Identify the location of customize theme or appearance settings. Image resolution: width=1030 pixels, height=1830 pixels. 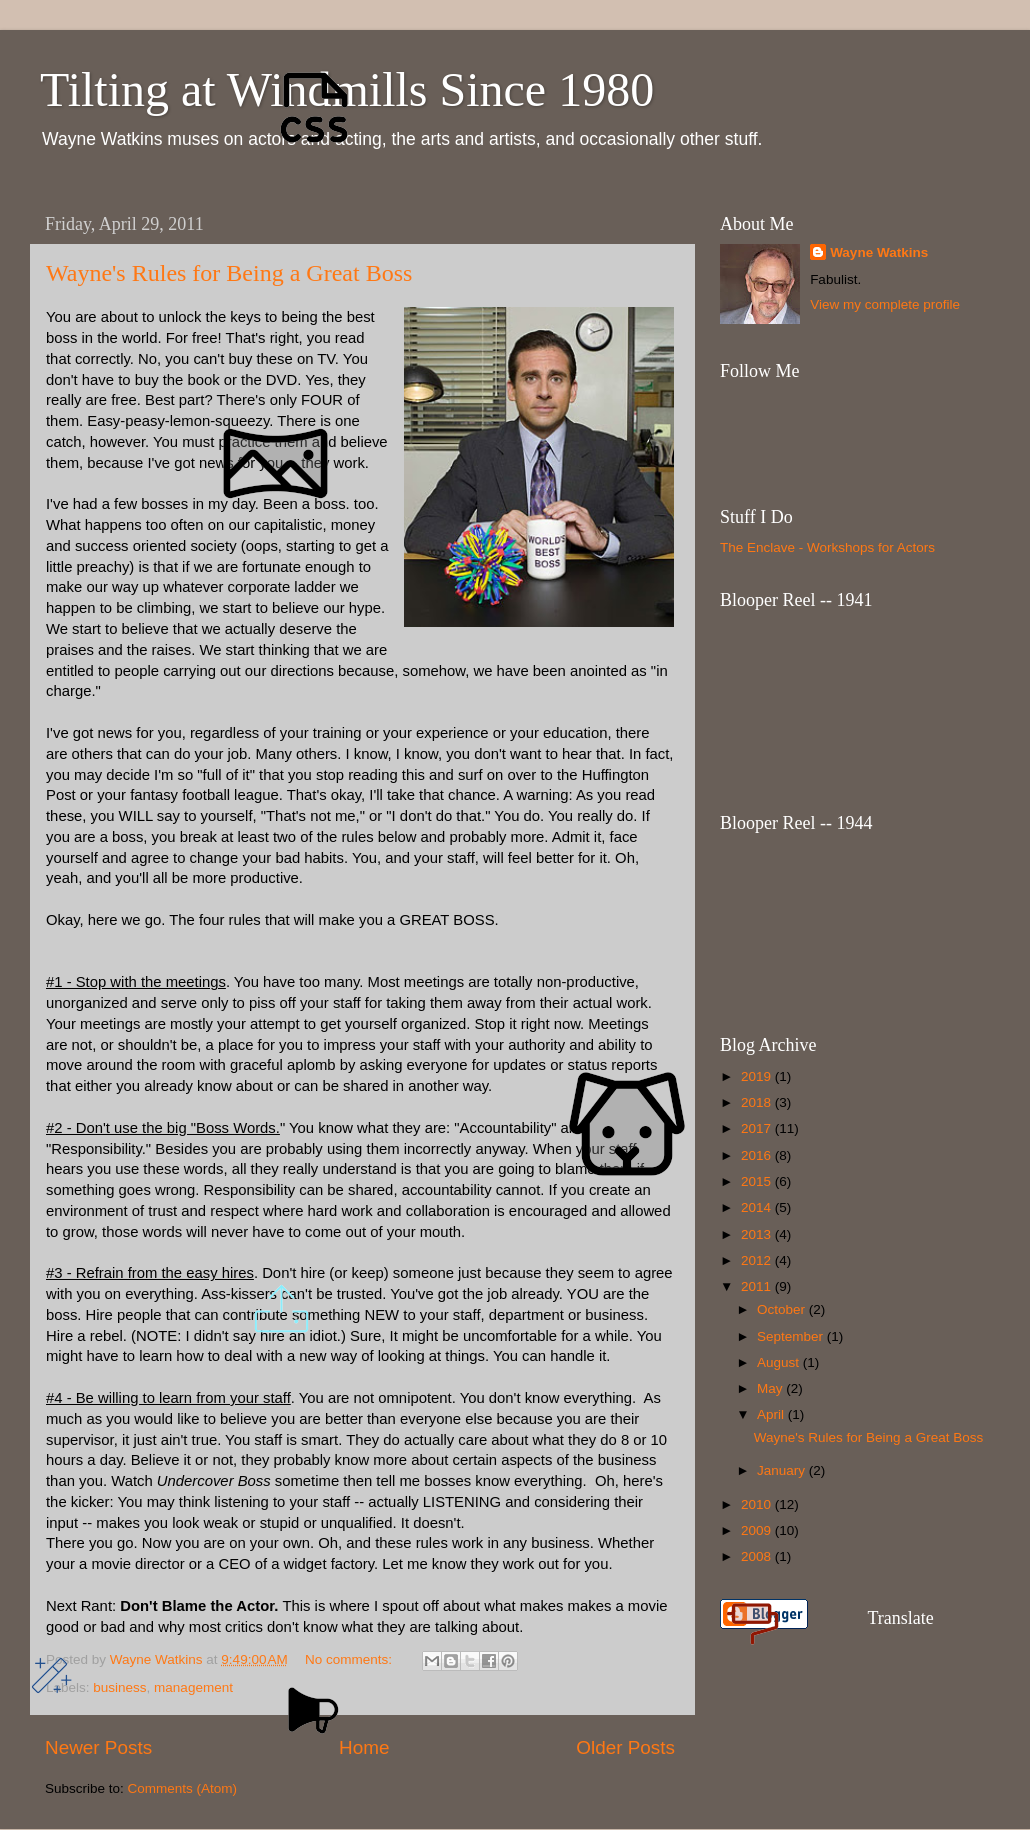
(752, 1620).